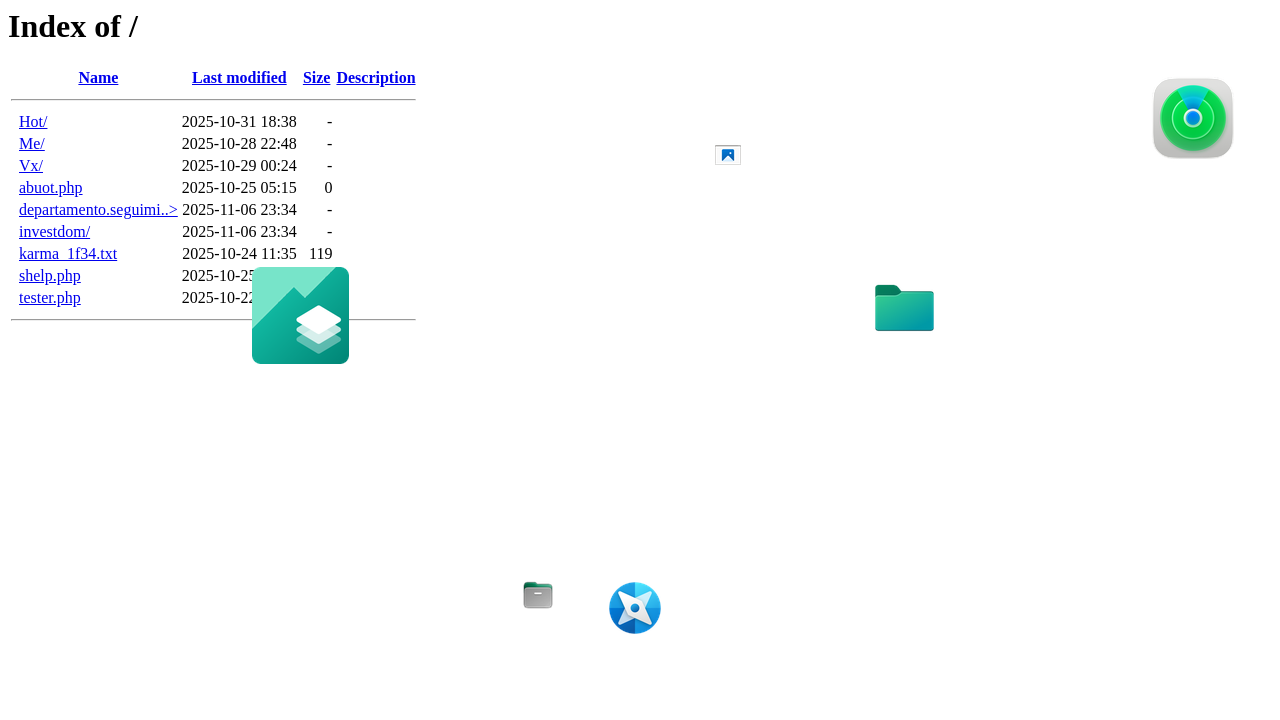 Image resolution: width=1280 pixels, height=720 pixels. Describe the element at coordinates (904, 309) in the screenshot. I see `open the green folder` at that location.